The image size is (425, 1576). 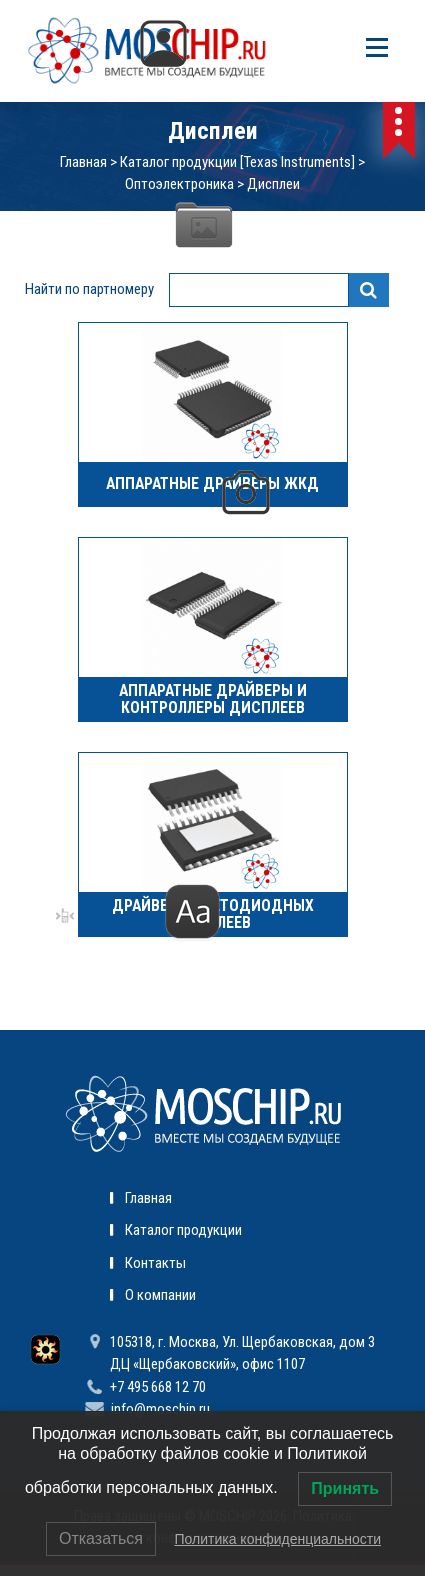 I want to click on indicates active cellular network connection, so click(x=65, y=916).